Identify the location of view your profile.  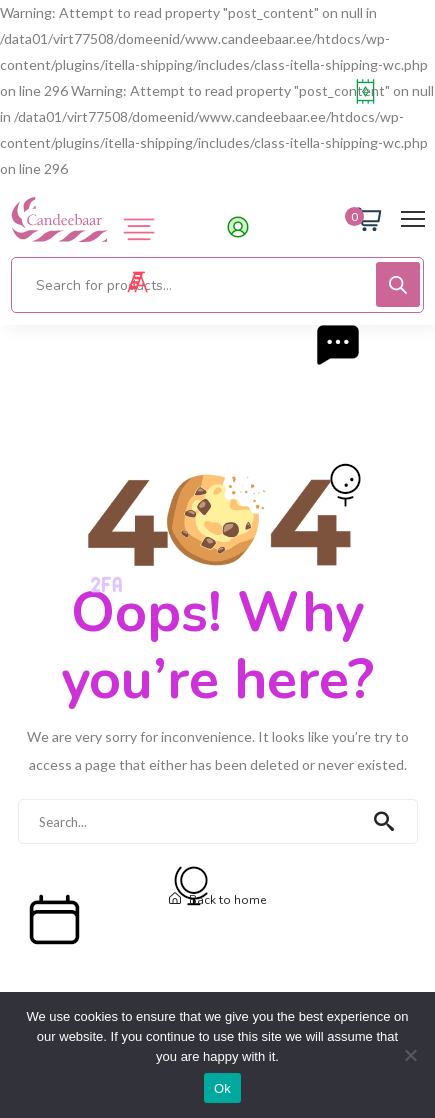
(238, 227).